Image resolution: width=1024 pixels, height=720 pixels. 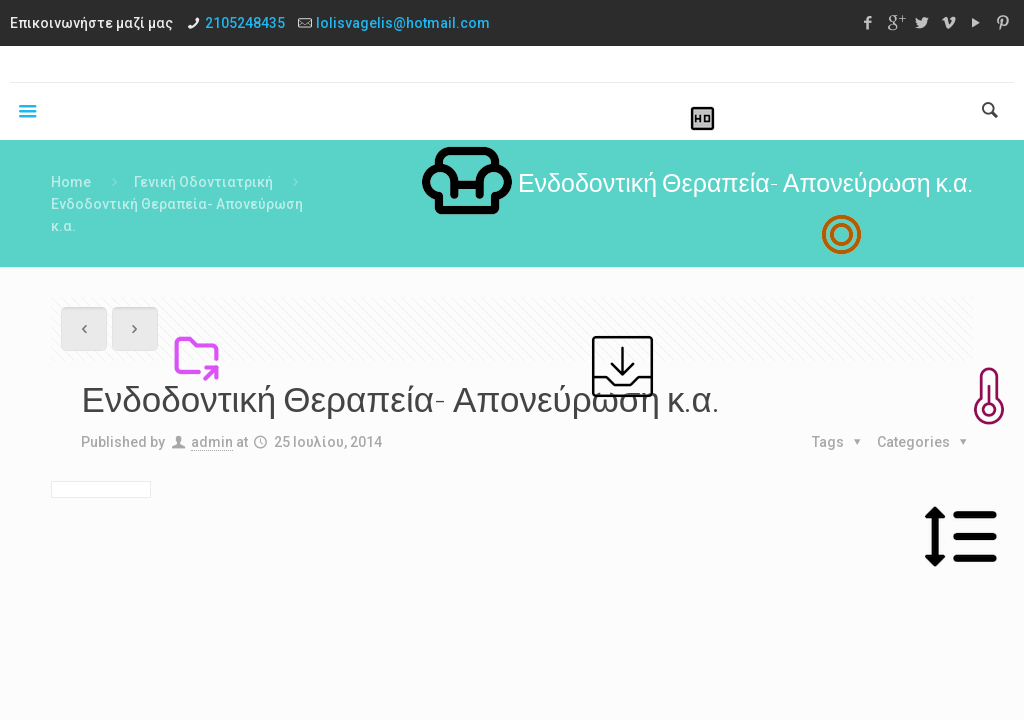 What do you see at coordinates (467, 182) in the screenshot?
I see `browse furniture or home decor items` at bounding box center [467, 182].